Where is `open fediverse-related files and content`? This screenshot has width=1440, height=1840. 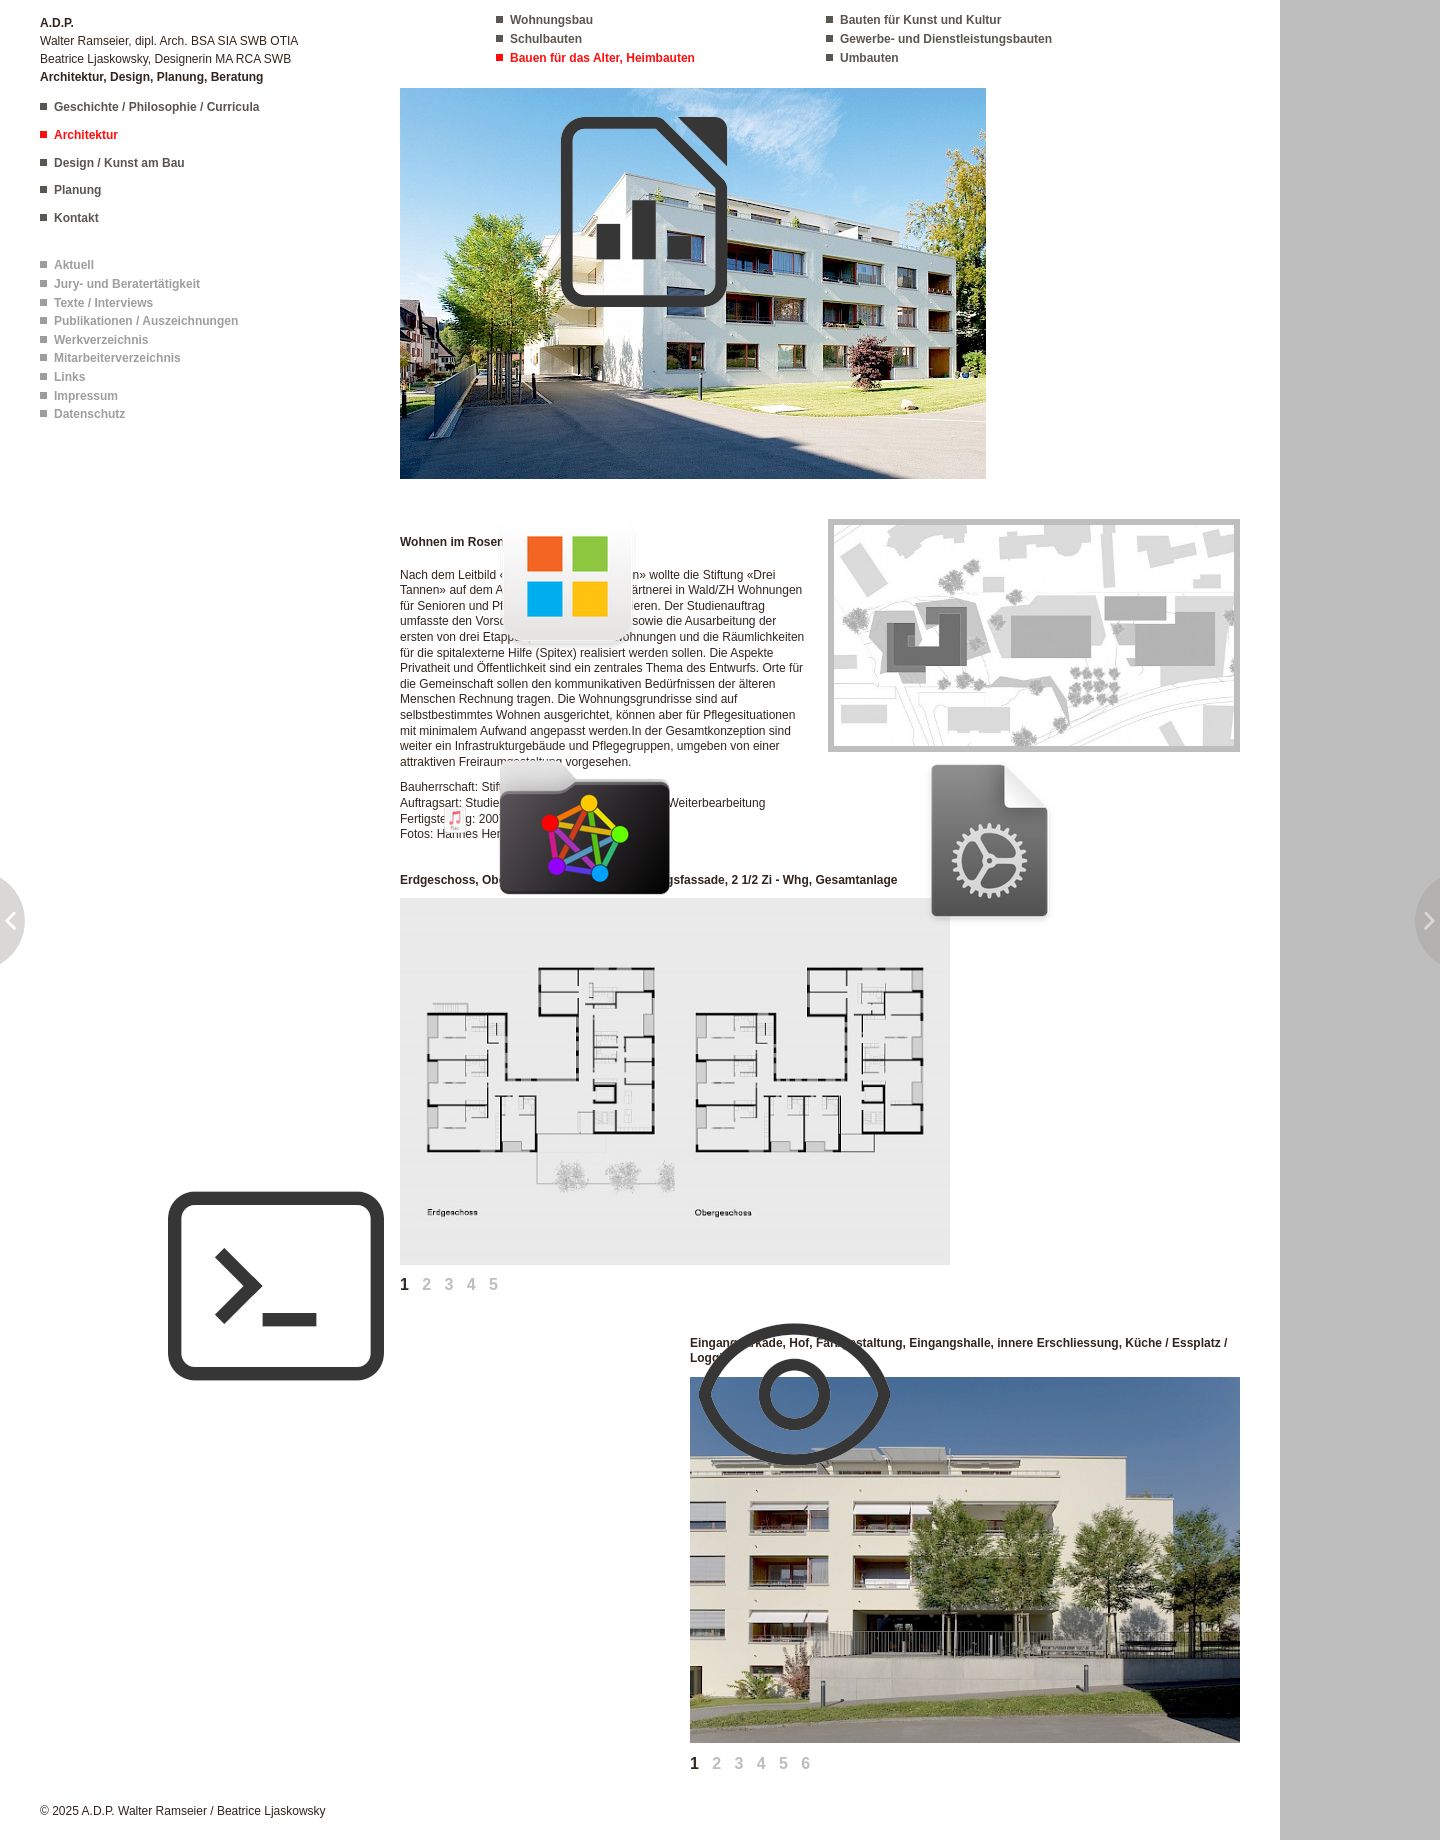
open fediverse-related files and content is located at coordinates (584, 832).